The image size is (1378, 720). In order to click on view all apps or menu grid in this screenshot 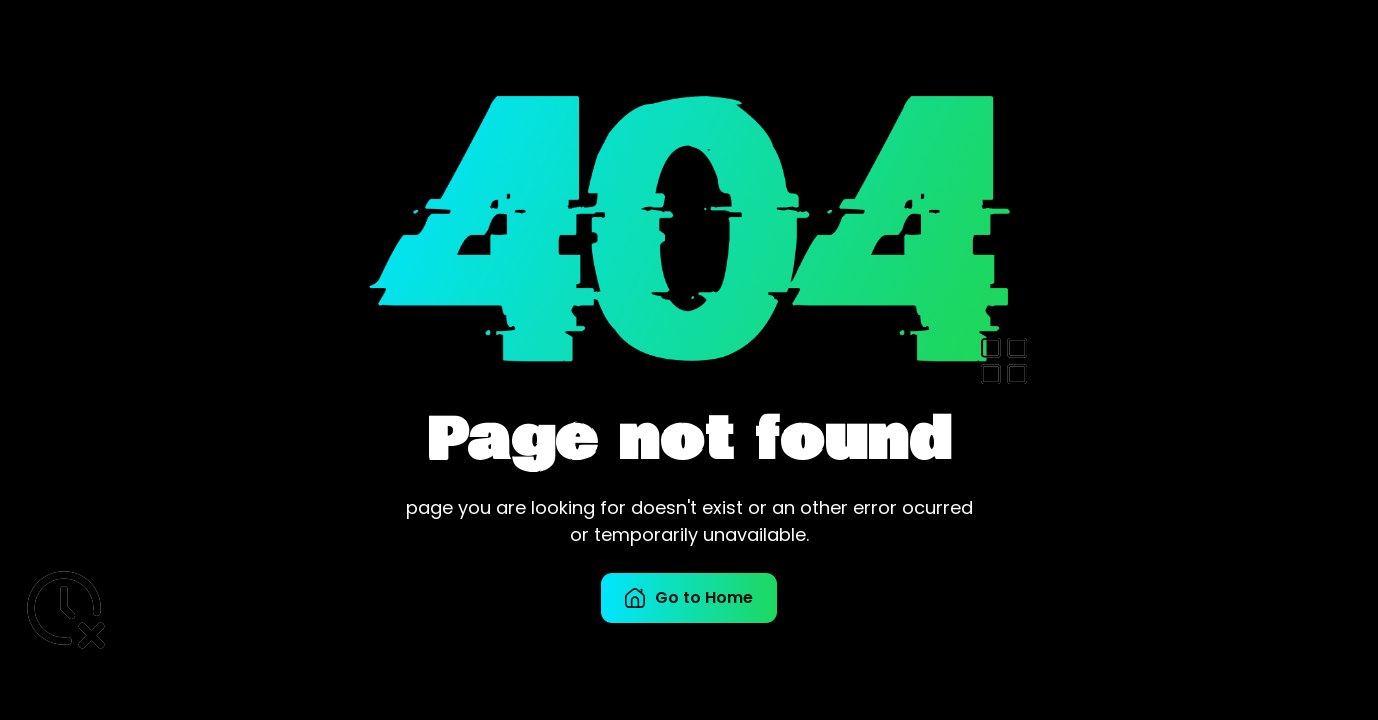, I will do `click(1004, 361)`.